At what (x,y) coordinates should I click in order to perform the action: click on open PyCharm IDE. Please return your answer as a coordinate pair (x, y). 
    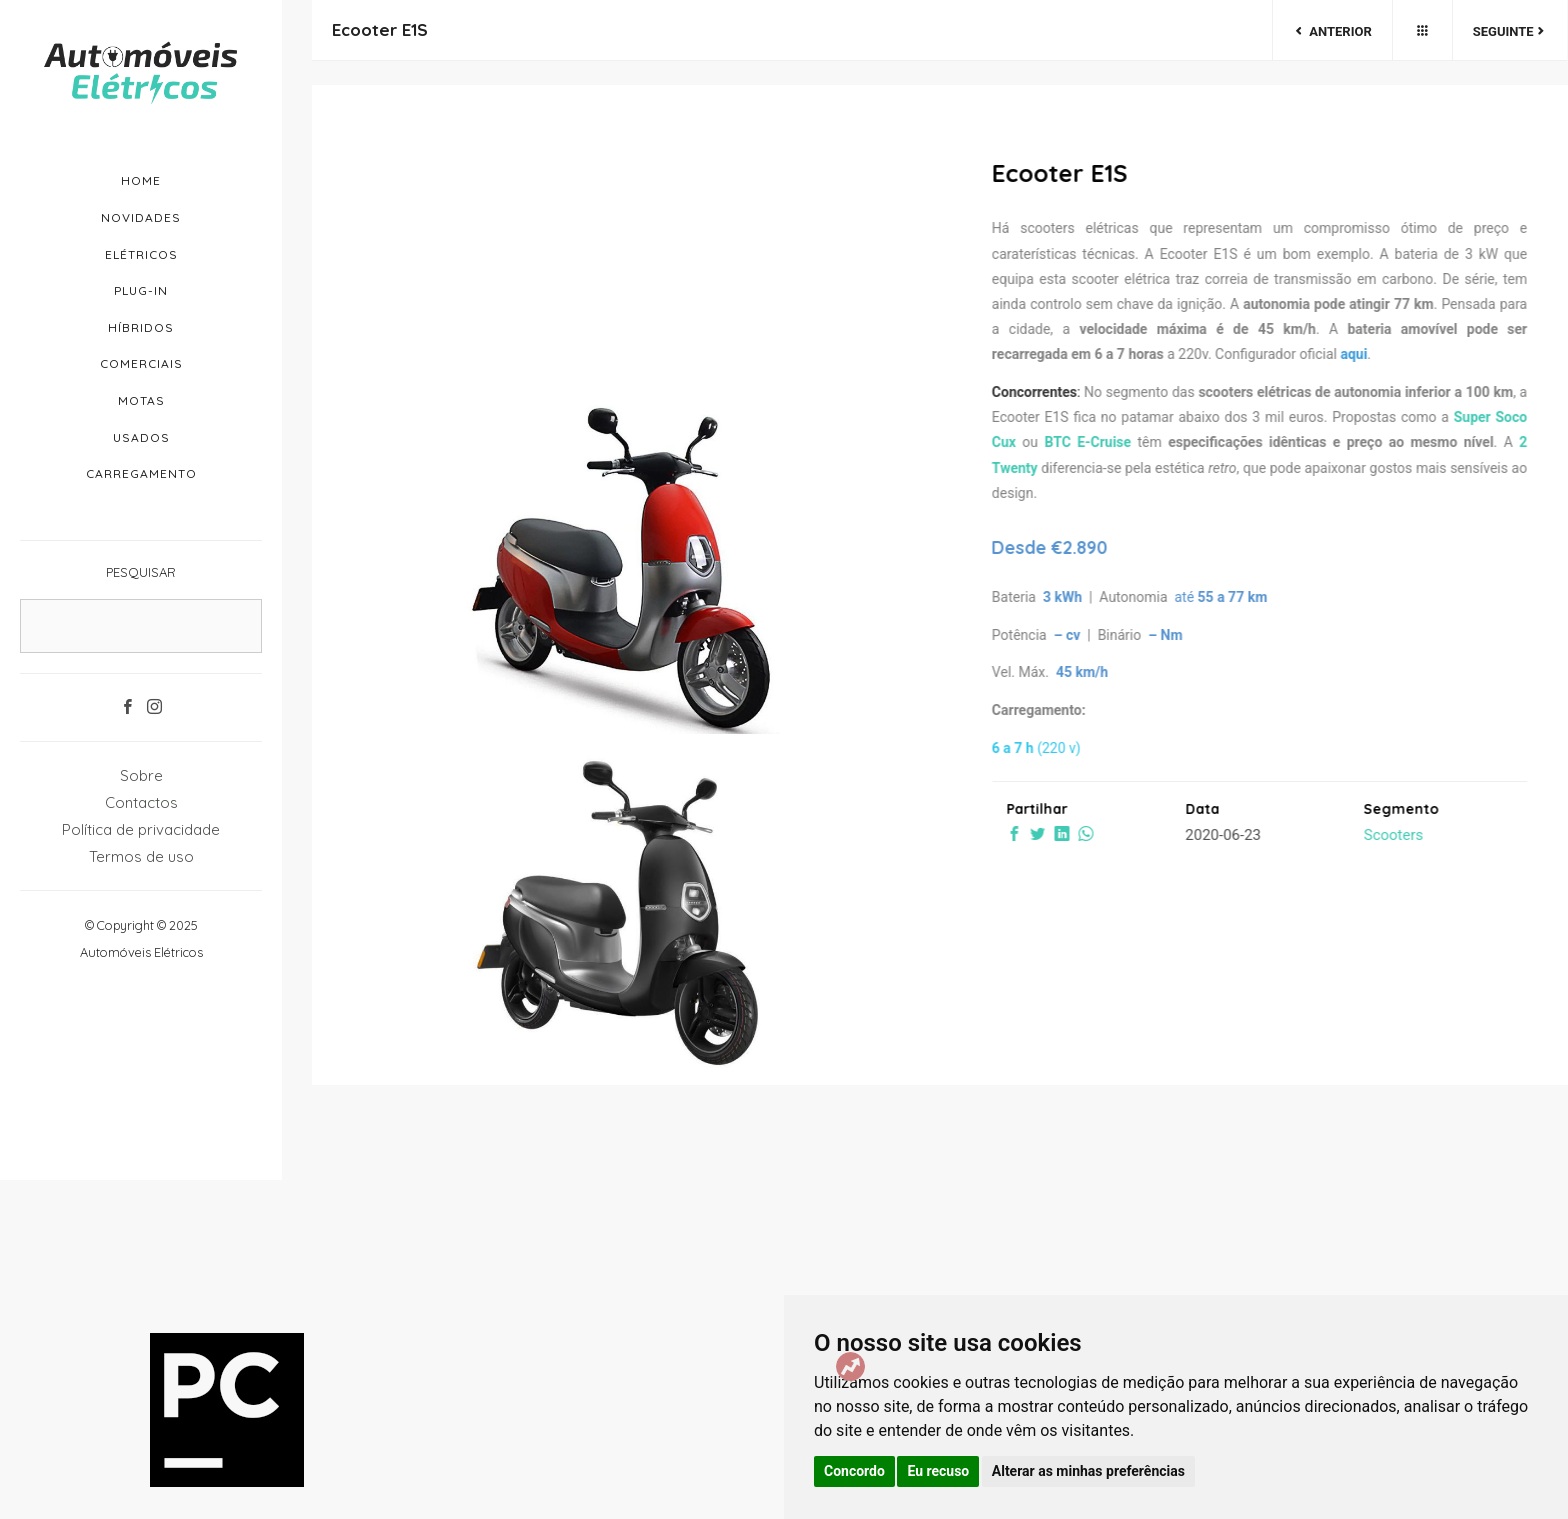
    Looking at the image, I should click on (227, 1410).